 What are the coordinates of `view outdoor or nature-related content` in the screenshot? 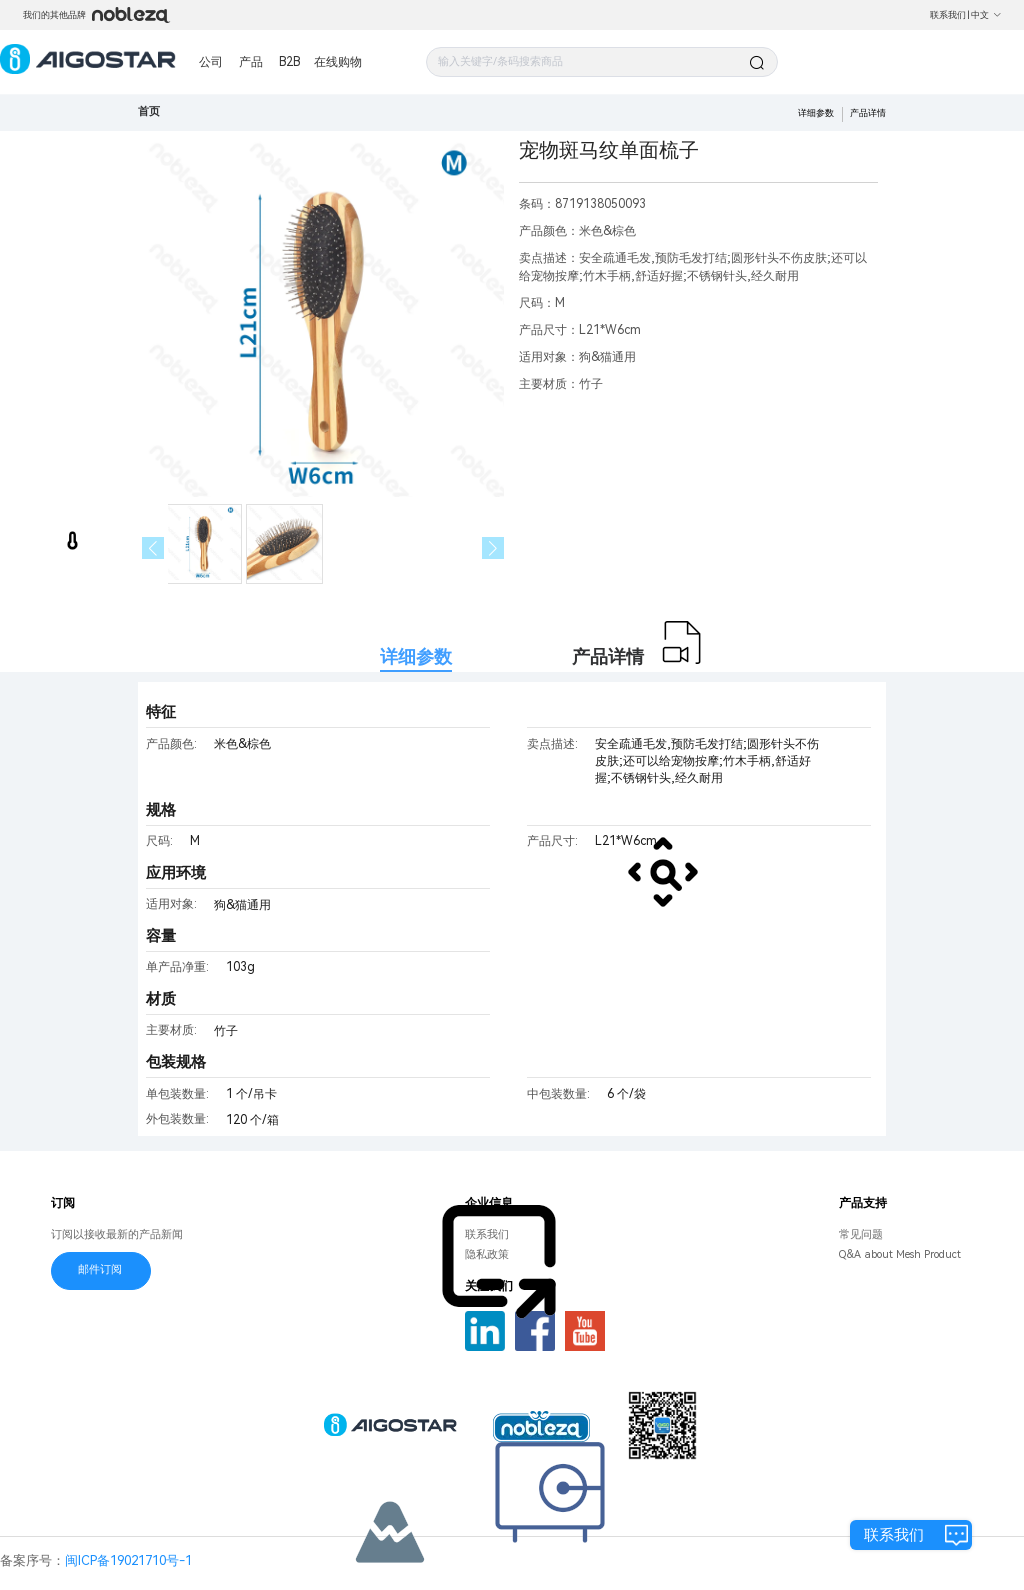 It's located at (390, 1532).